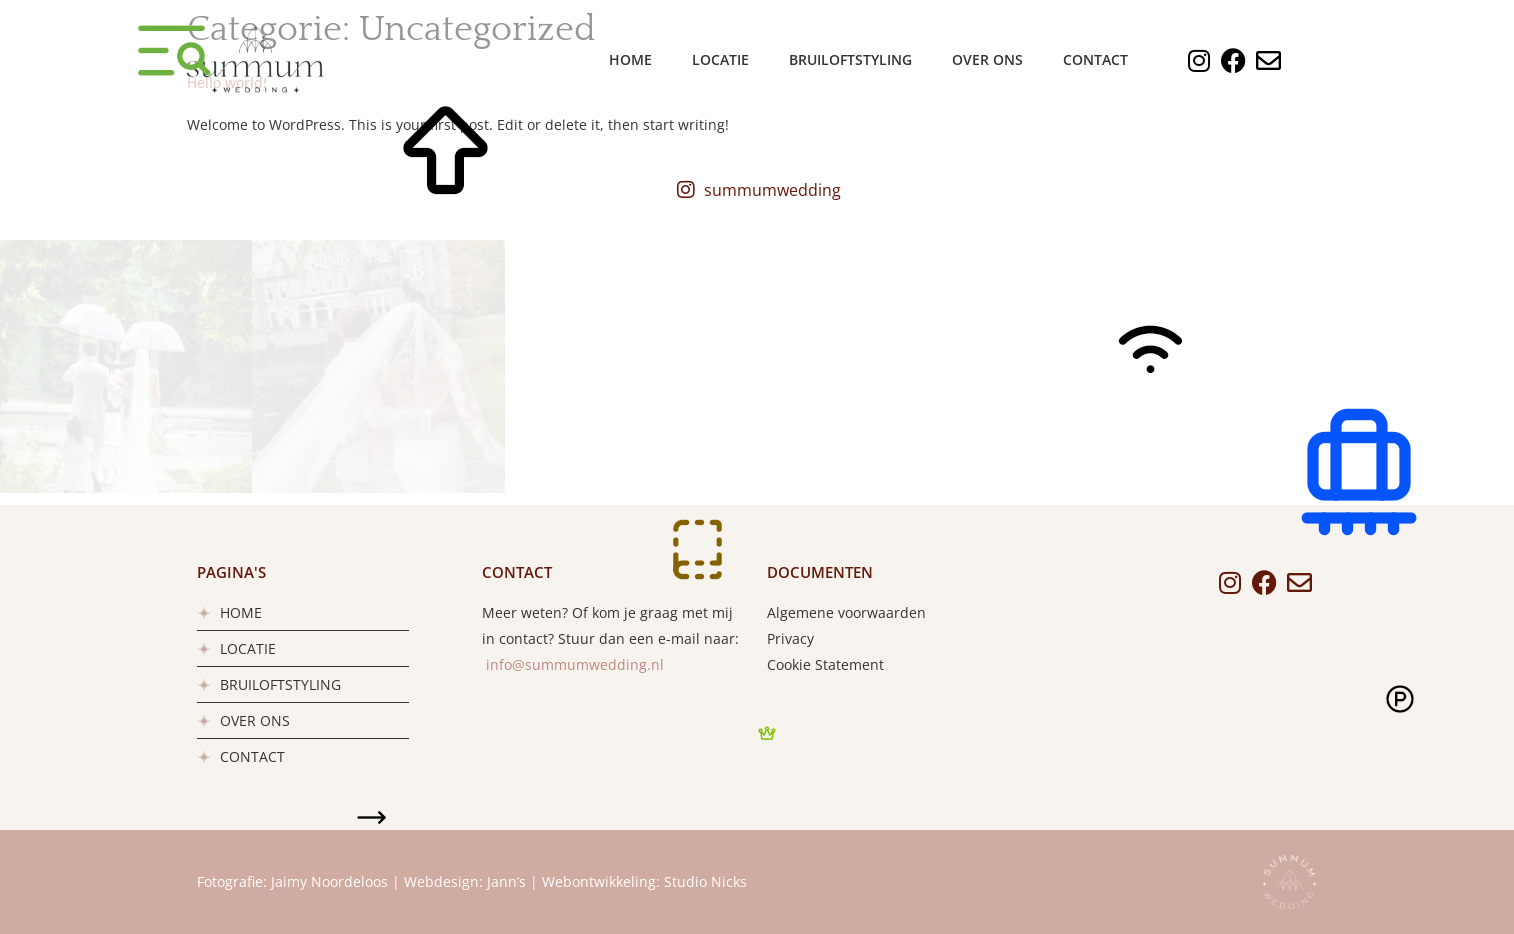 The width and height of the screenshot is (1514, 934). What do you see at coordinates (1150, 337) in the screenshot?
I see `indicates strong wifi signal strength` at bounding box center [1150, 337].